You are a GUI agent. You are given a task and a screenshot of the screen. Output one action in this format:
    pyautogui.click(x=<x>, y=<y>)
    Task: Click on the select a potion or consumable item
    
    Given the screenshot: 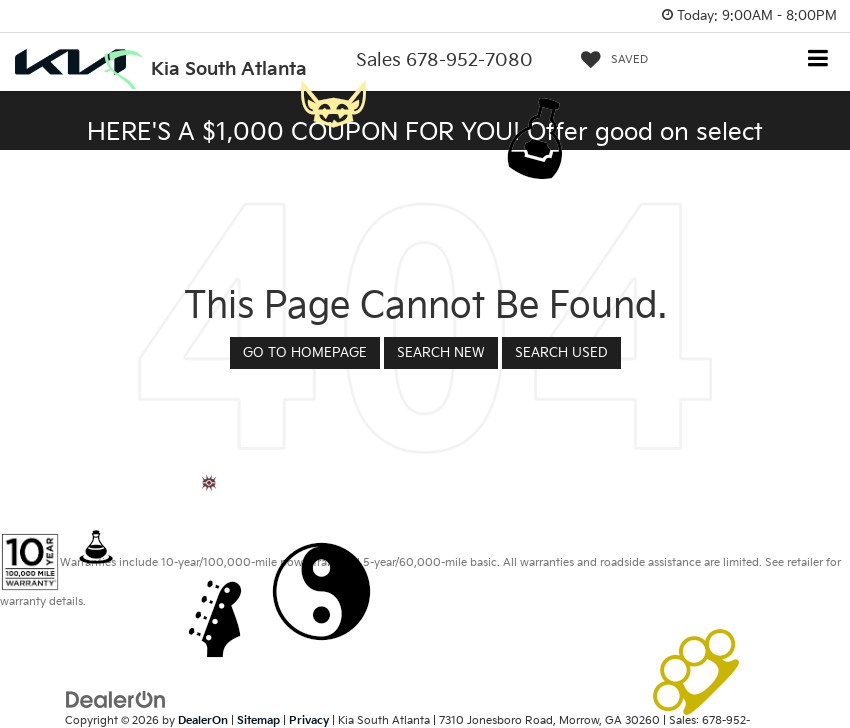 What is the action you would take?
    pyautogui.click(x=539, y=138)
    